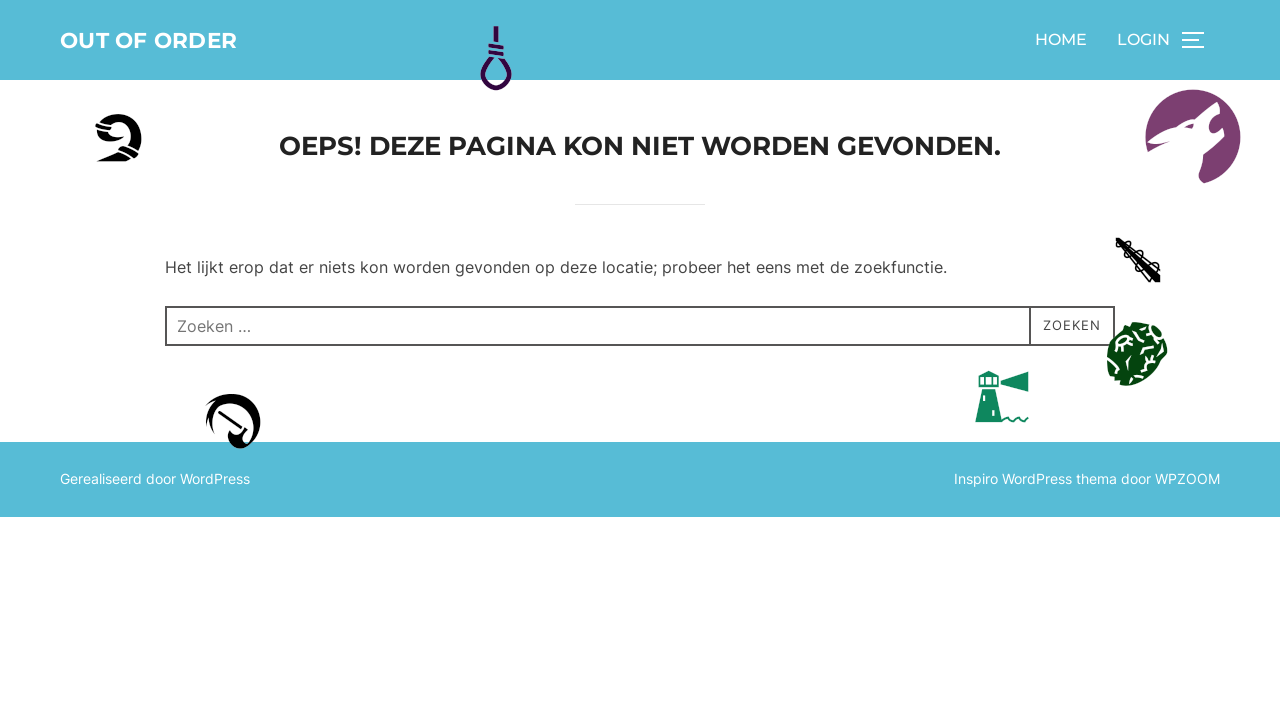 This screenshot has width=1280, height=720. What do you see at coordinates (1135, 353) in the screenshot?
I see `represents space debris or asteroid in a game interface` at bounding box center [1135, 353].